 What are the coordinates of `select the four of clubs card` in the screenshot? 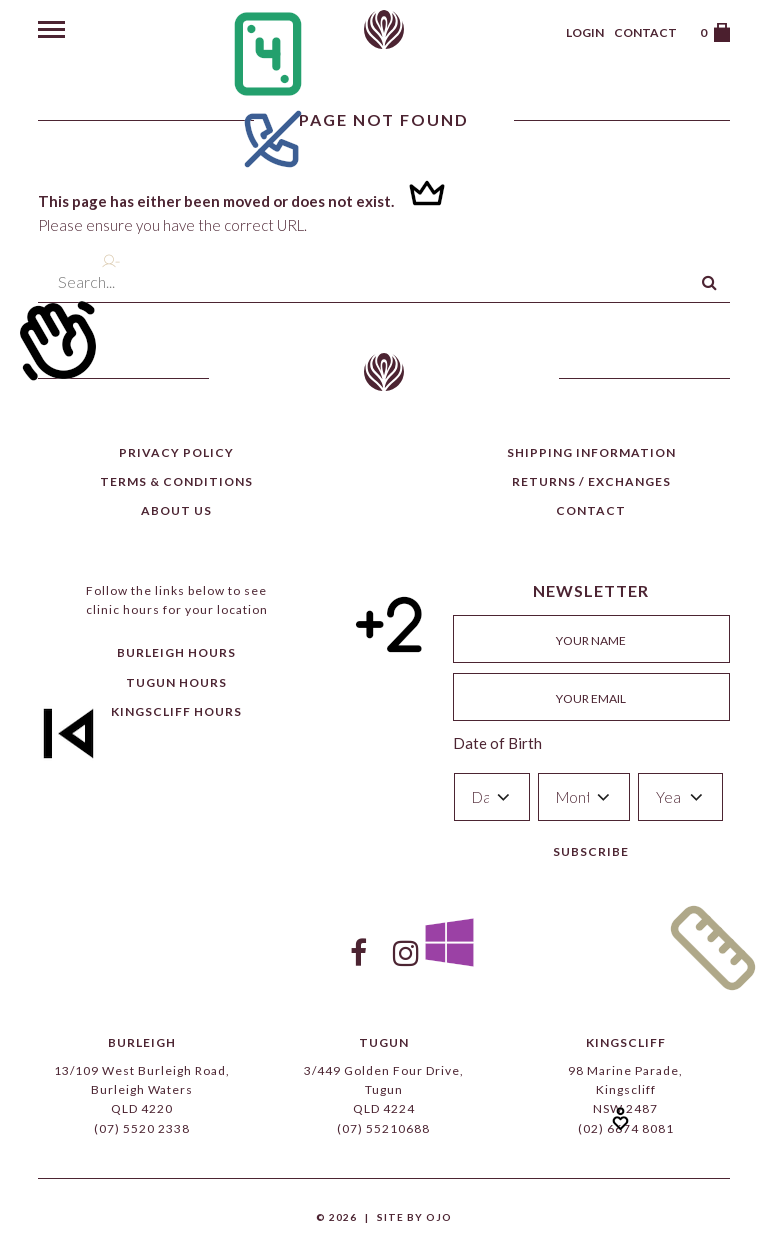 It's located at (268, 54).